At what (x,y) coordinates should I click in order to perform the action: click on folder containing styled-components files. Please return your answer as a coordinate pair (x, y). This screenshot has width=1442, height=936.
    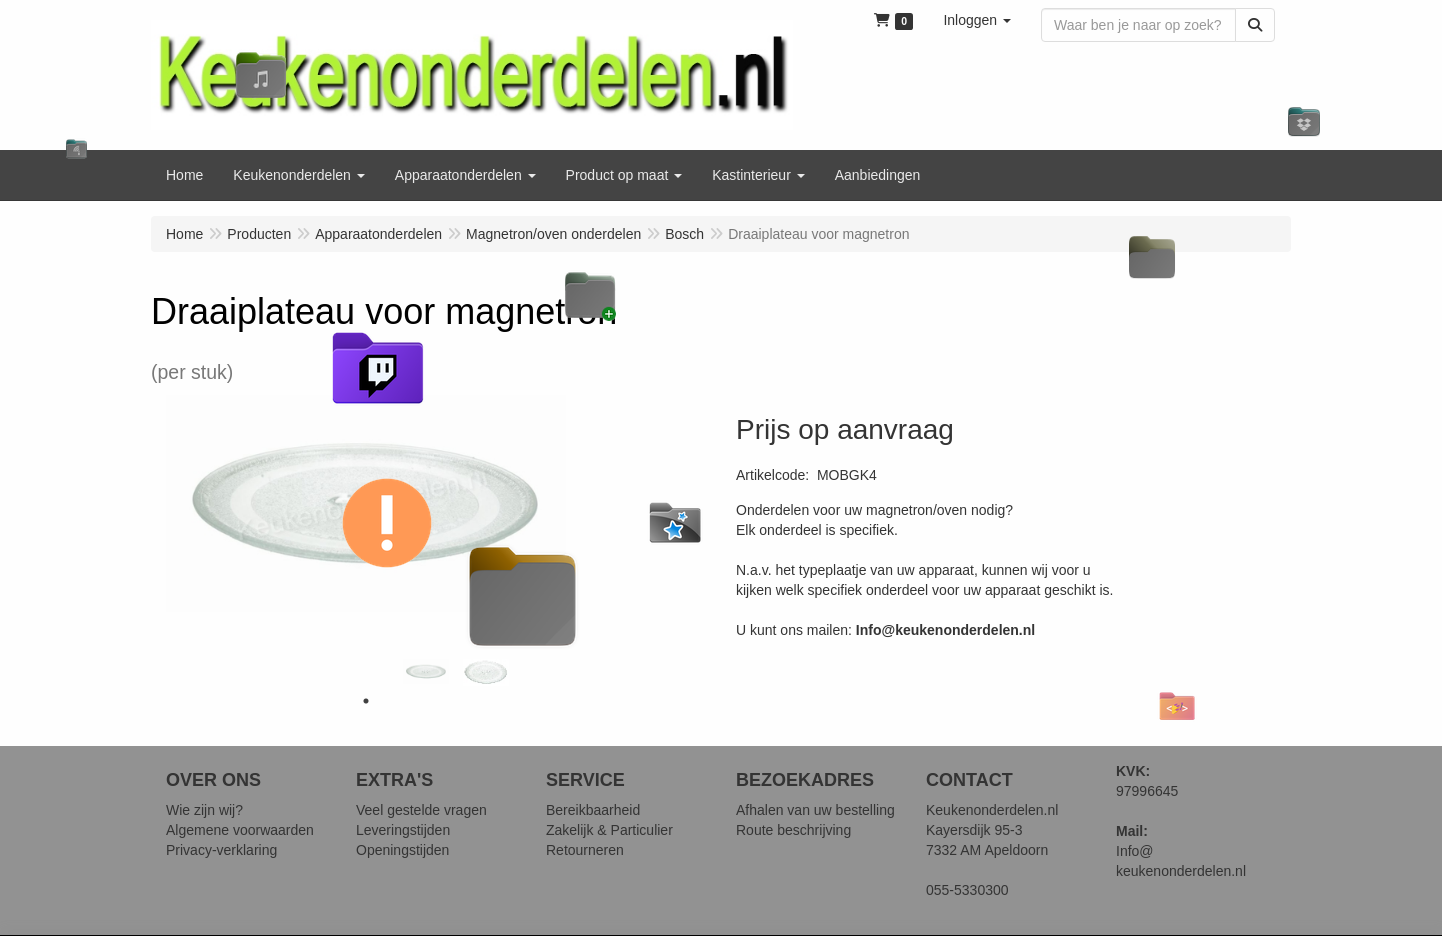
    Looking at the image, I should click on (1177, 707).